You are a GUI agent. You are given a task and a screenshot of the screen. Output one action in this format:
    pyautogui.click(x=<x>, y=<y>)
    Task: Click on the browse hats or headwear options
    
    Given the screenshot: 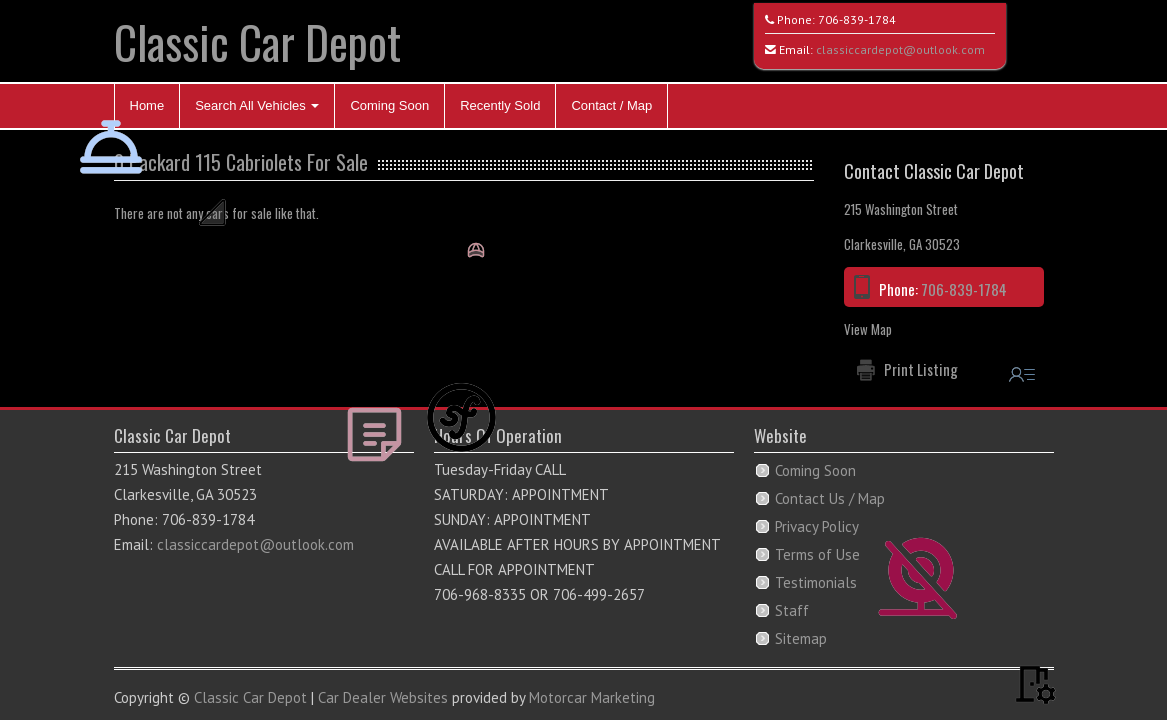 What is the action you would take?
    pyautogui.click(x=476, y=251)
    